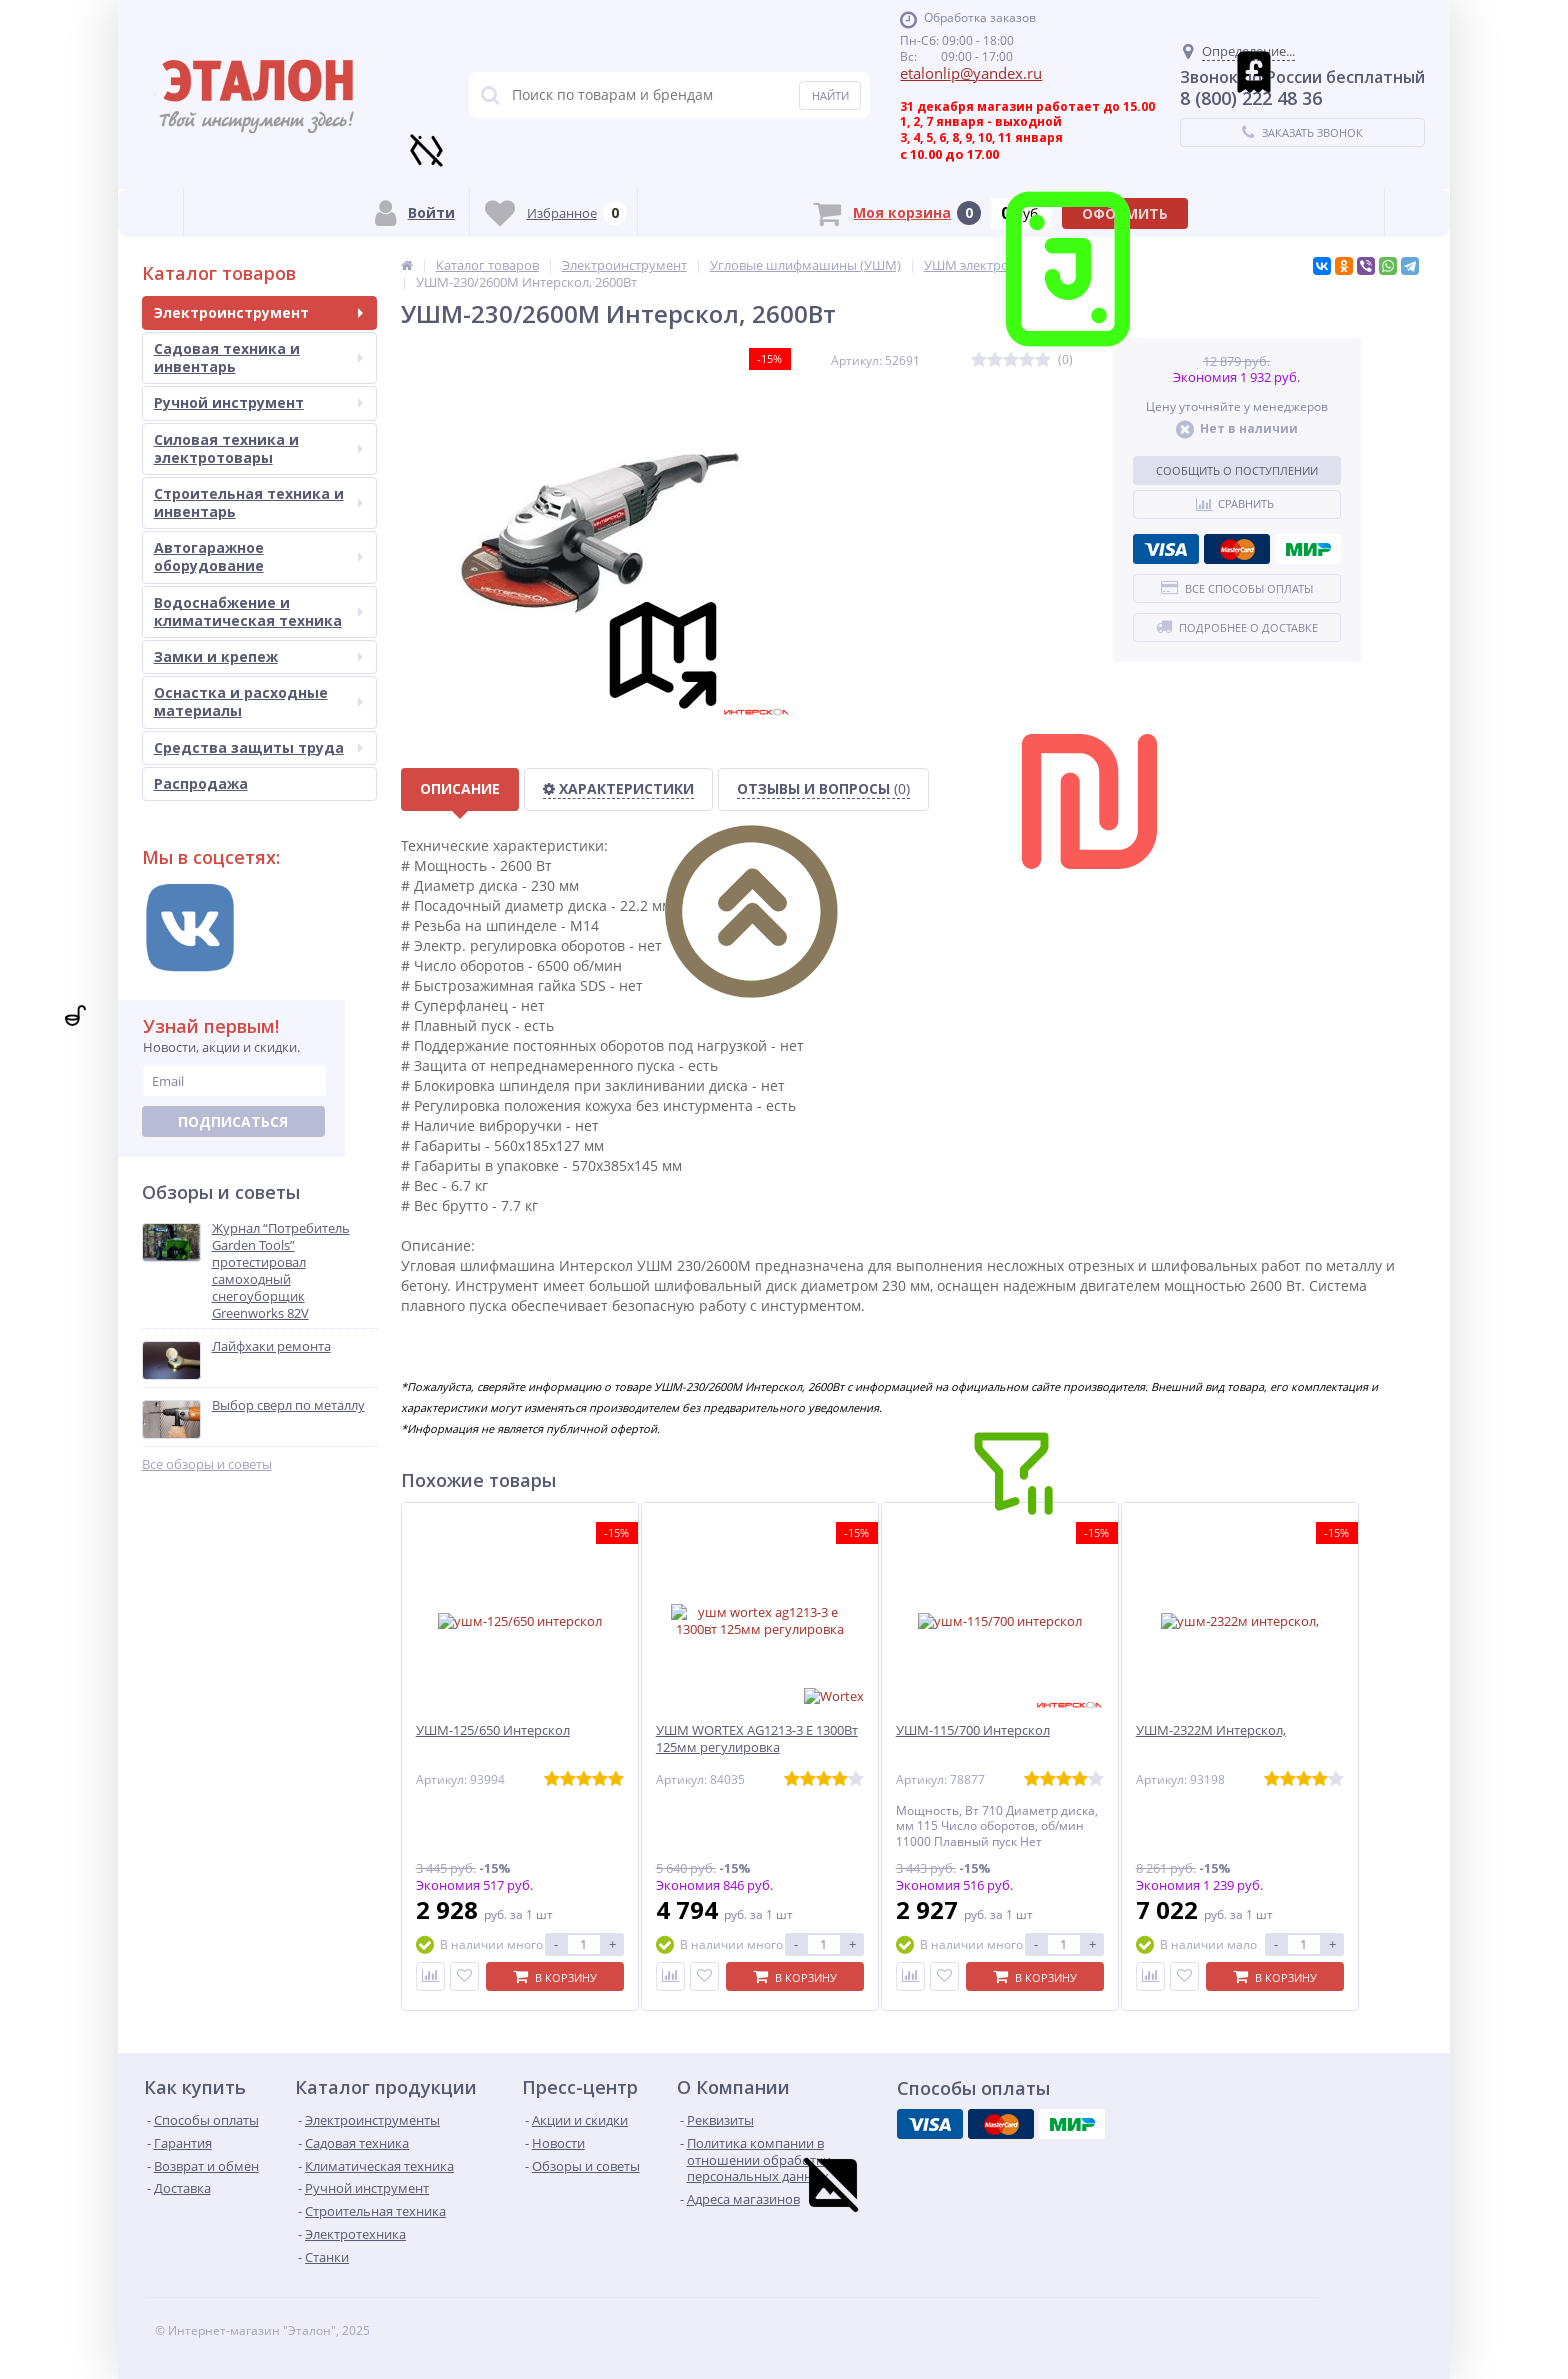 The width and height of the screenshot is (1568, 2379). Describe the element at coordinates (833, 2183) in the screenshot. I see `image failed to load` at that location.